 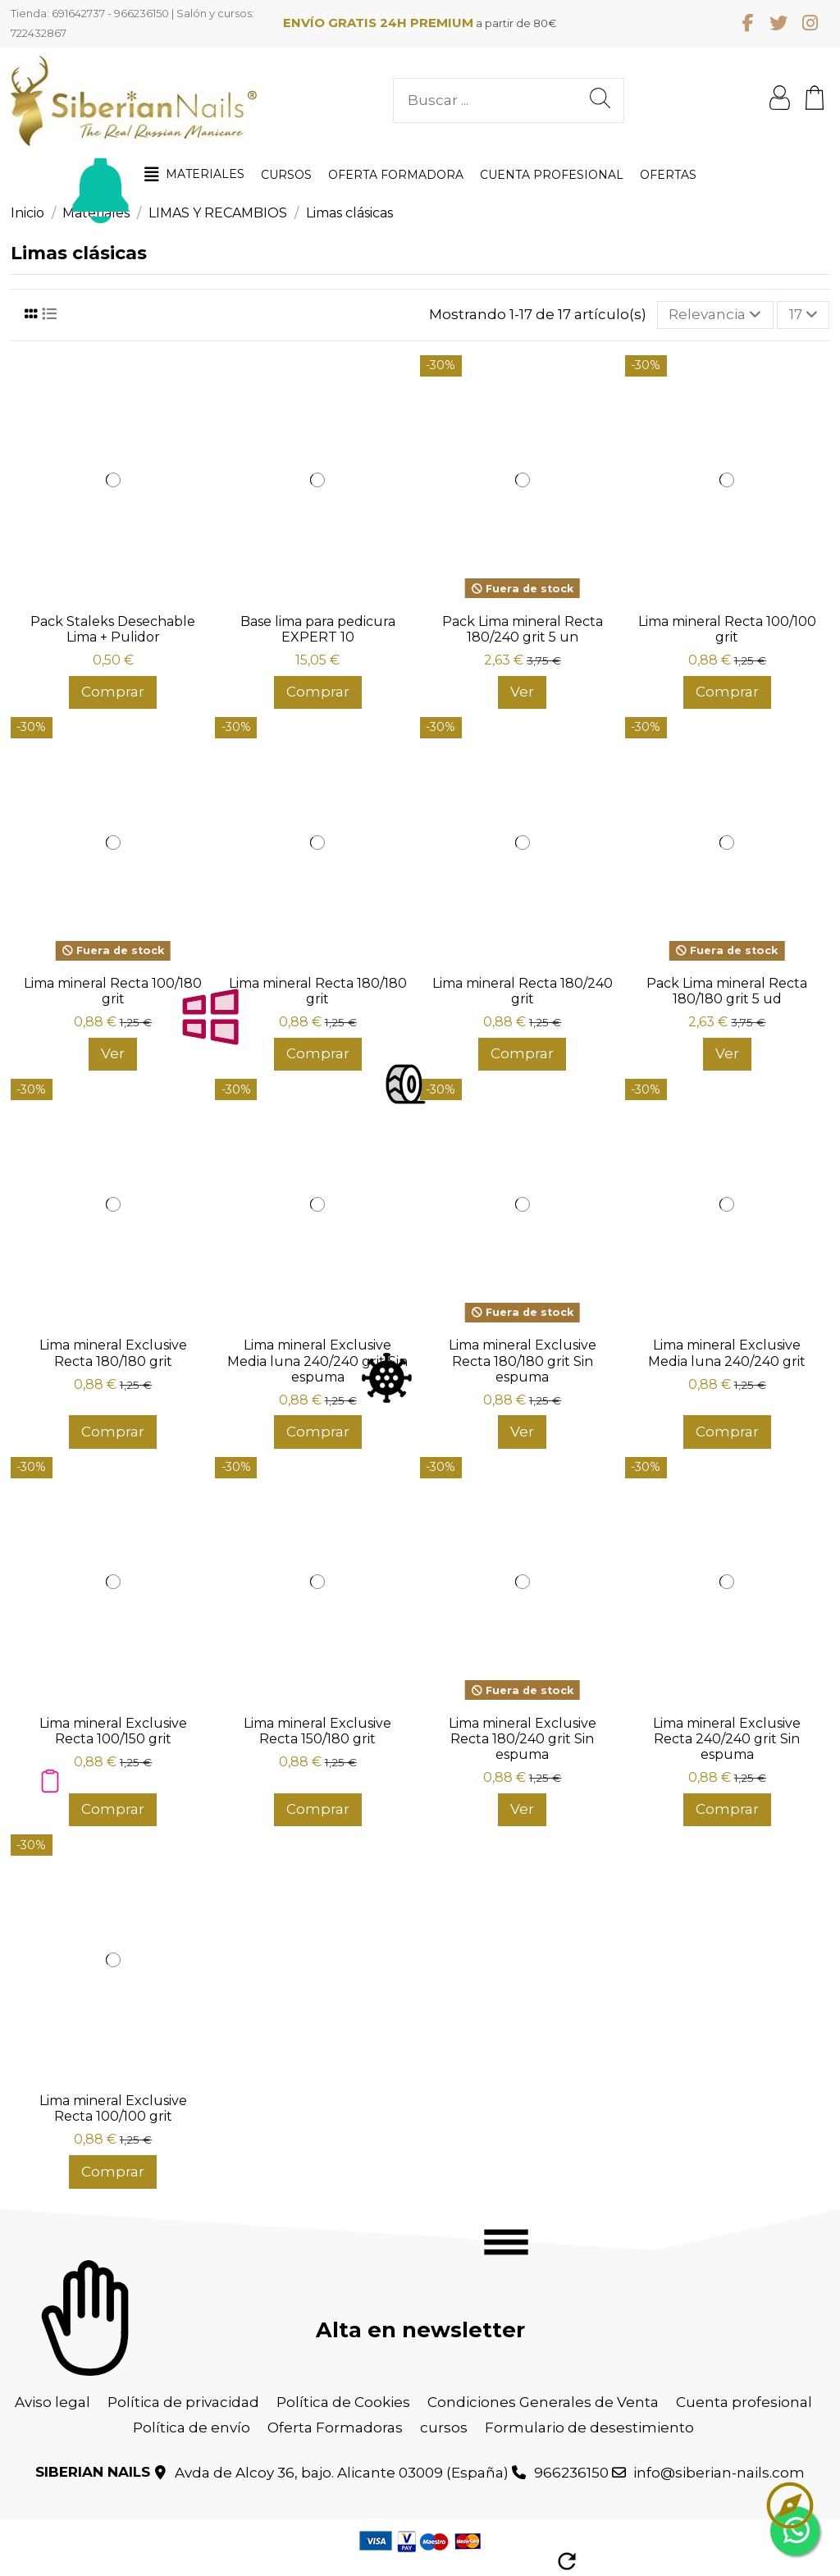 I want to click on stop or halt an action, so click(x=84, y=2318).